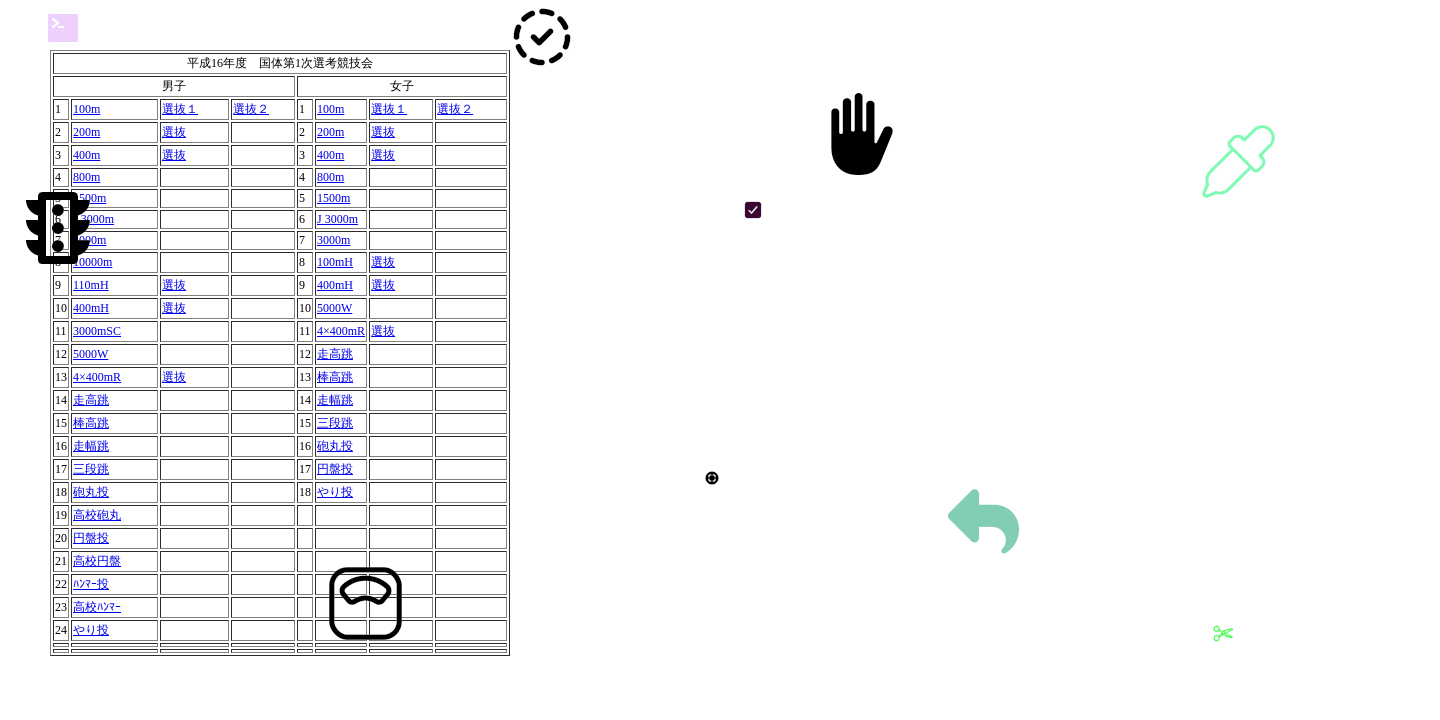 This screenshot has height=720, width=1440. I want to click on reply to an email or message, so click(983, 522).